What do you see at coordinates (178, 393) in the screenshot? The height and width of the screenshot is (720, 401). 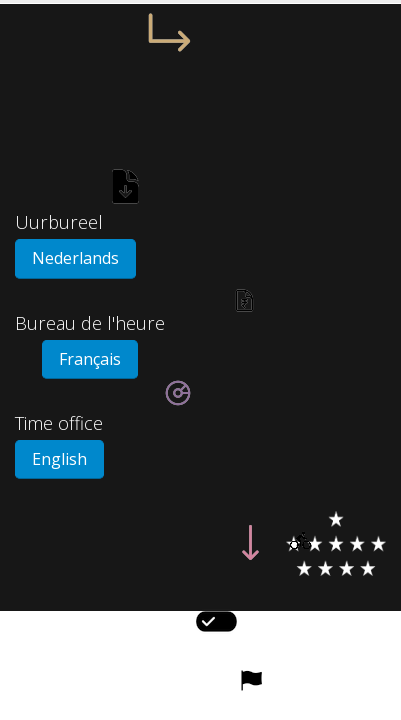 I see `play or access music library` at bounding box center [178, 393].